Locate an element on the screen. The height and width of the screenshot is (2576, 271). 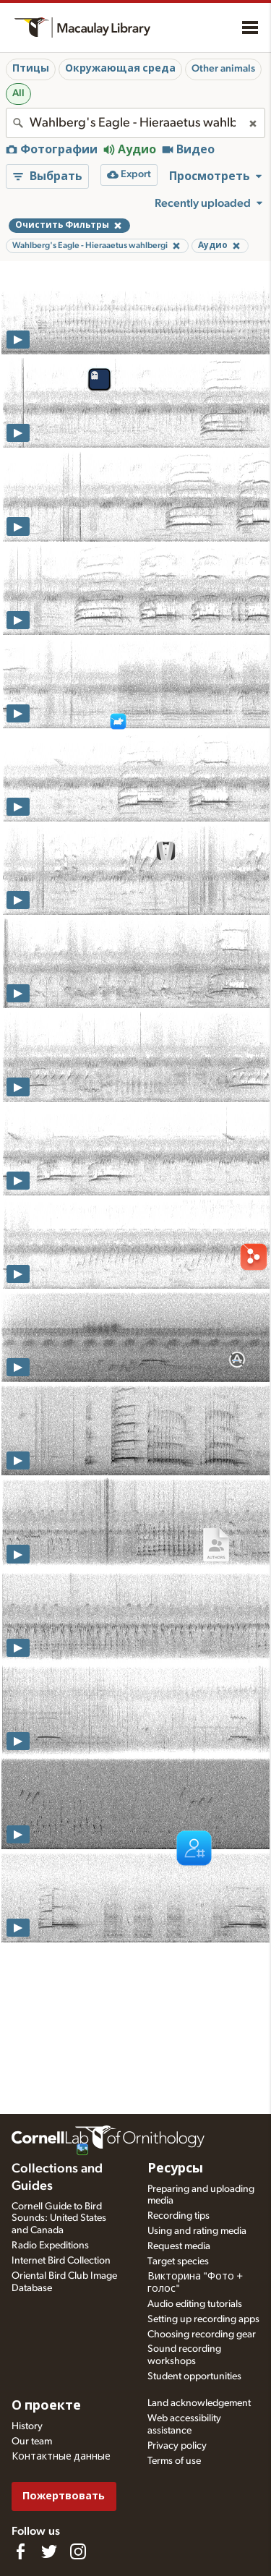
open ghostty terminal application is located at coordinates (99, 379).